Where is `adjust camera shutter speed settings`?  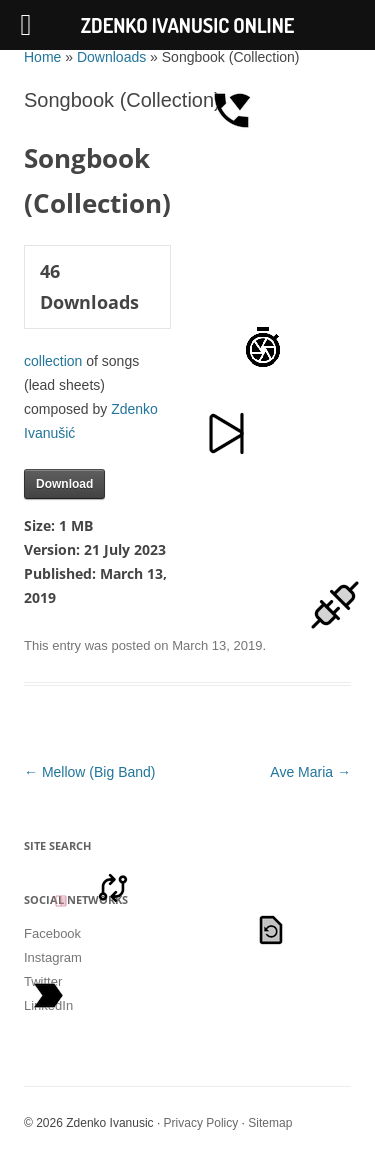
adjust camera shutter speed settings is located at coordinates (263, 348).